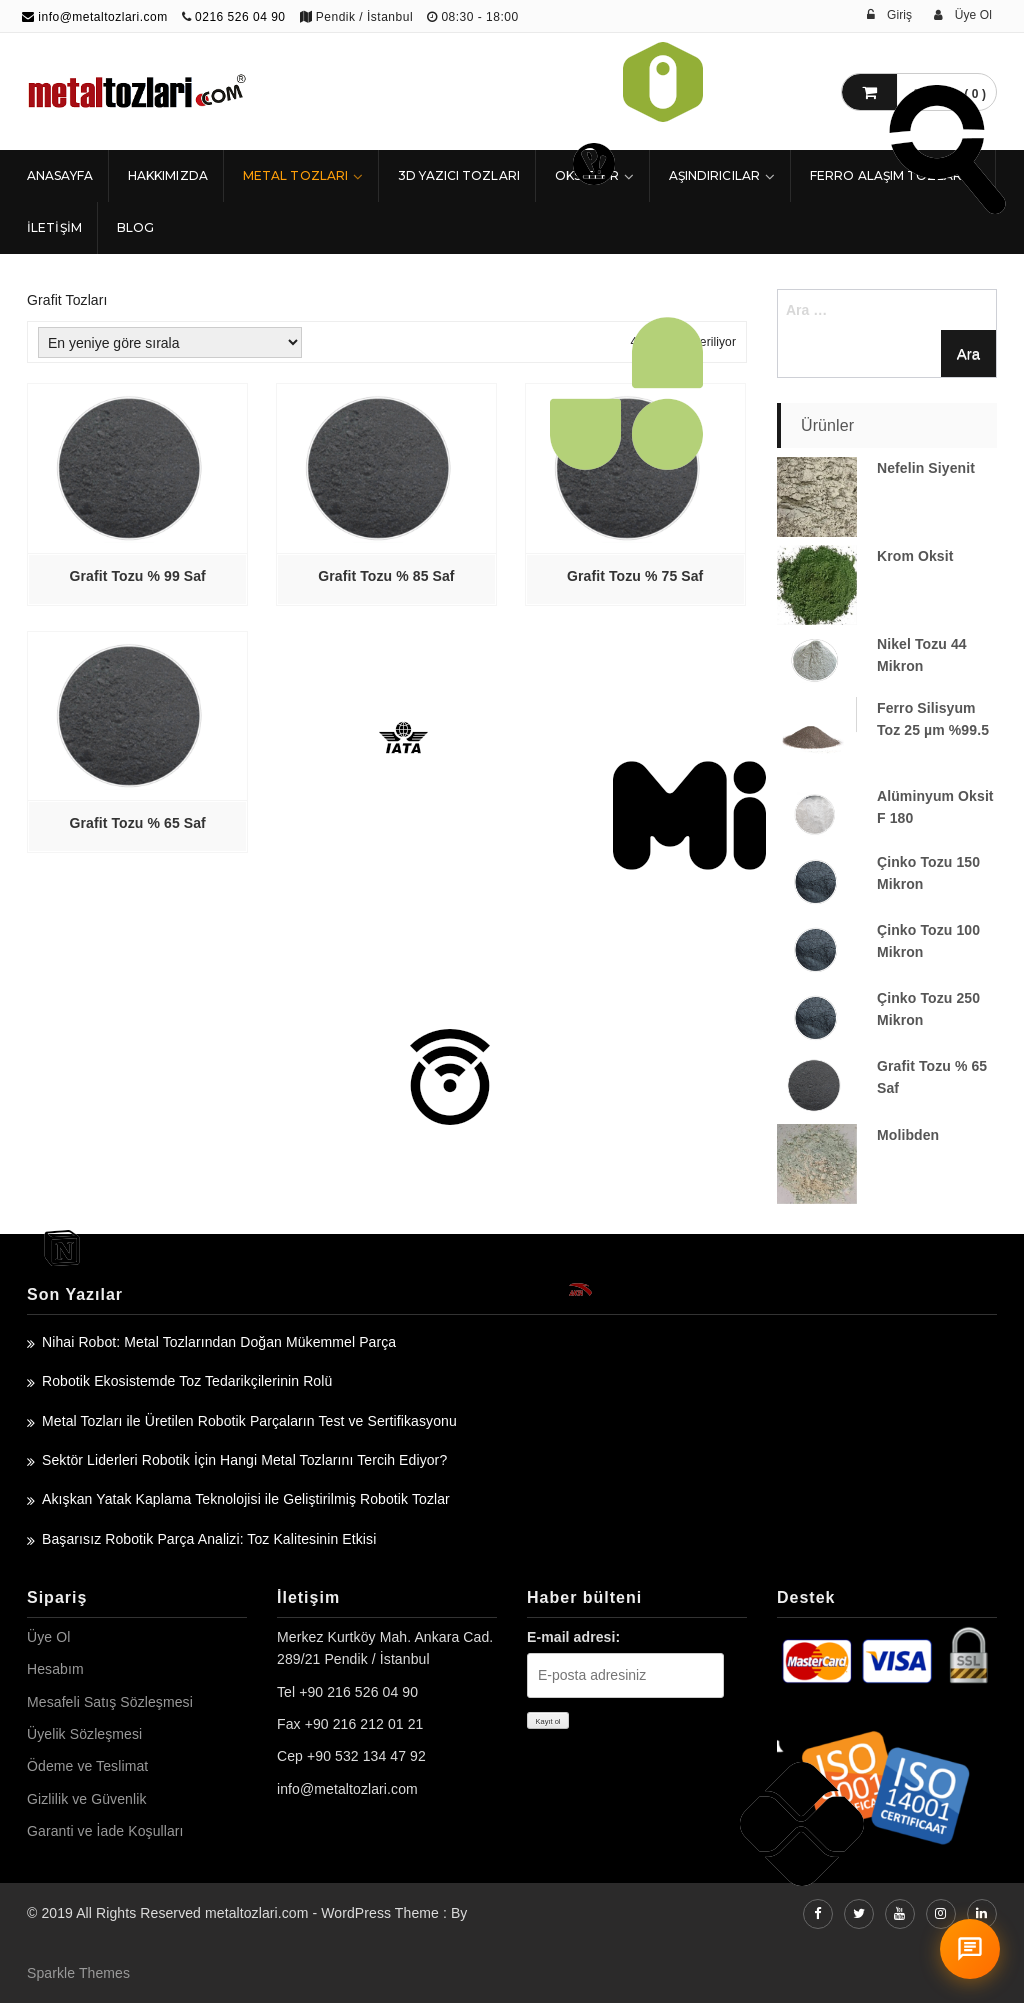 The height and width of the screenshot is (2003, 1024). I want to click on open Startpage private search engine, so click(947, 149).